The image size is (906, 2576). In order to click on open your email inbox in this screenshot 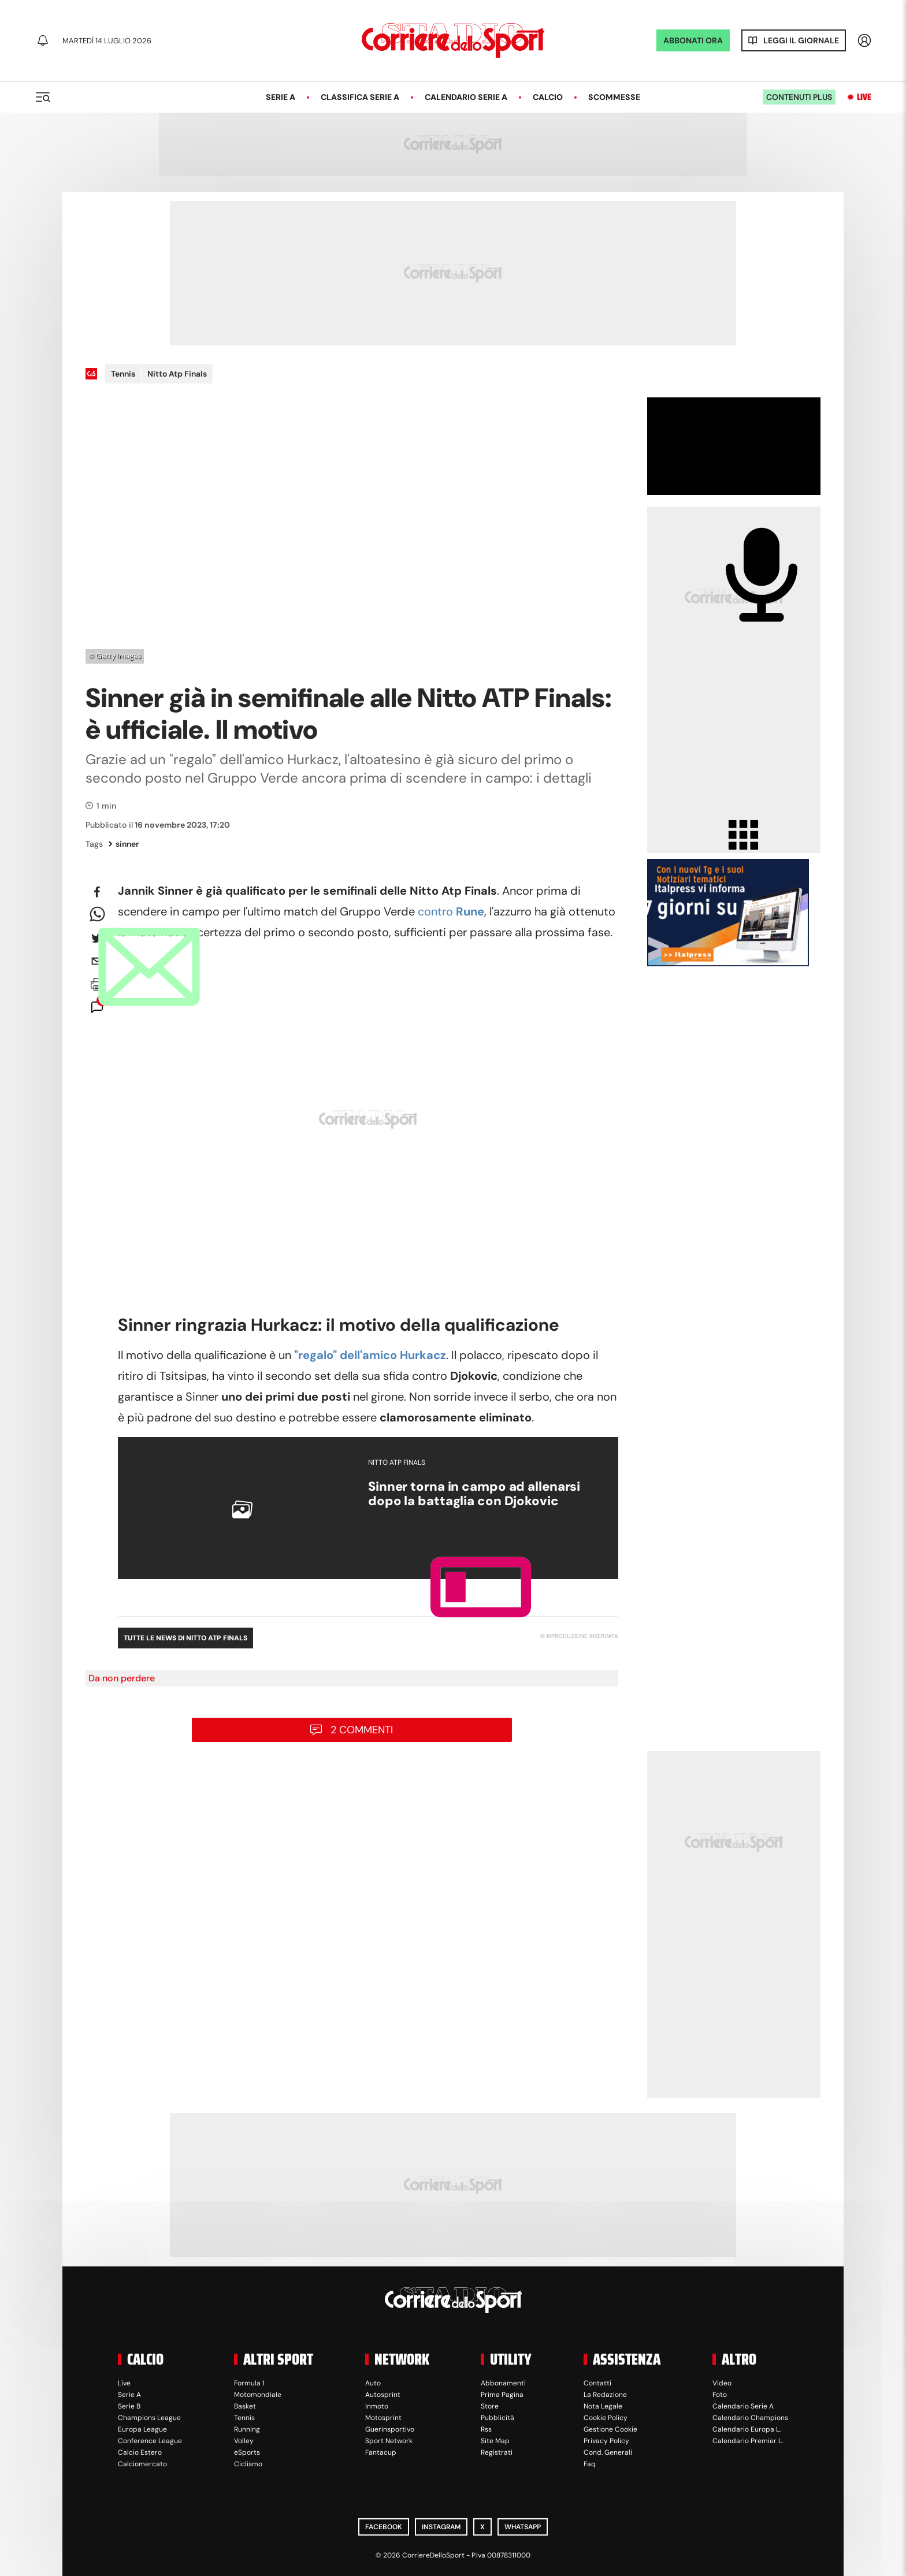, I will do `click(149, 967)`.